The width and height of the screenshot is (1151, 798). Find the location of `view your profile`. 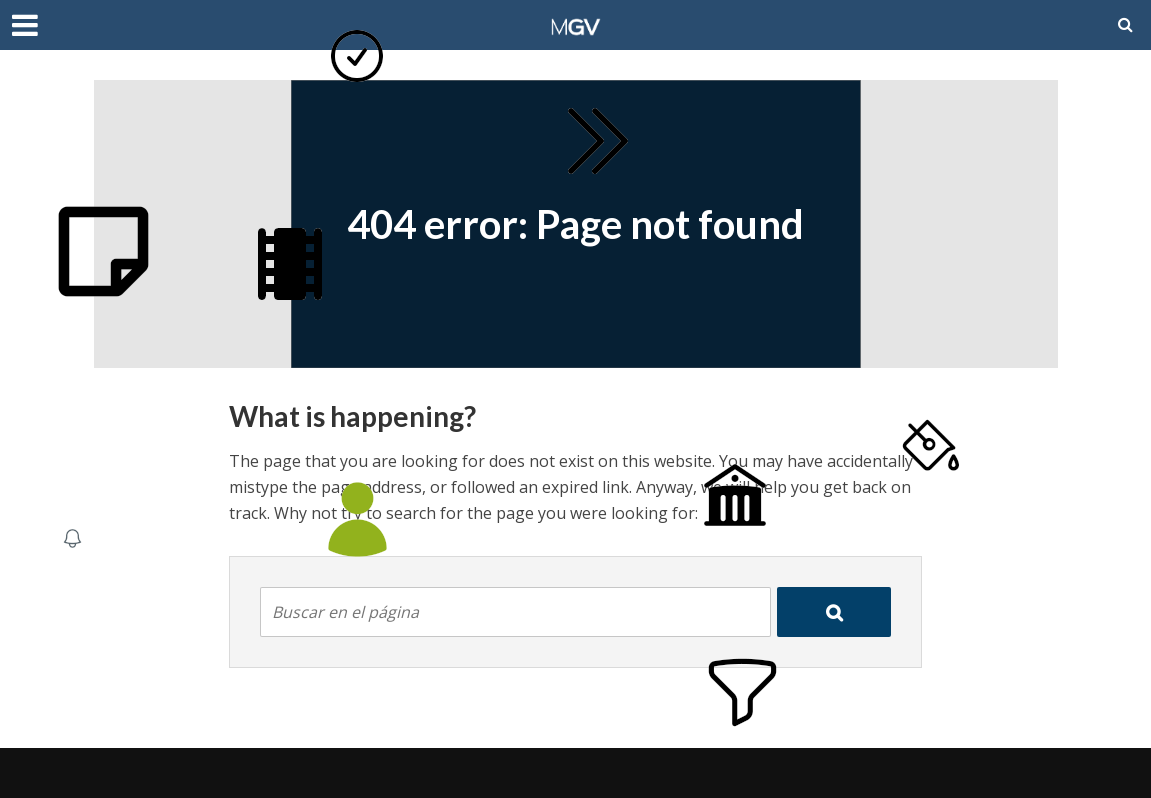

view your profile is located at coordinates (357, 519).